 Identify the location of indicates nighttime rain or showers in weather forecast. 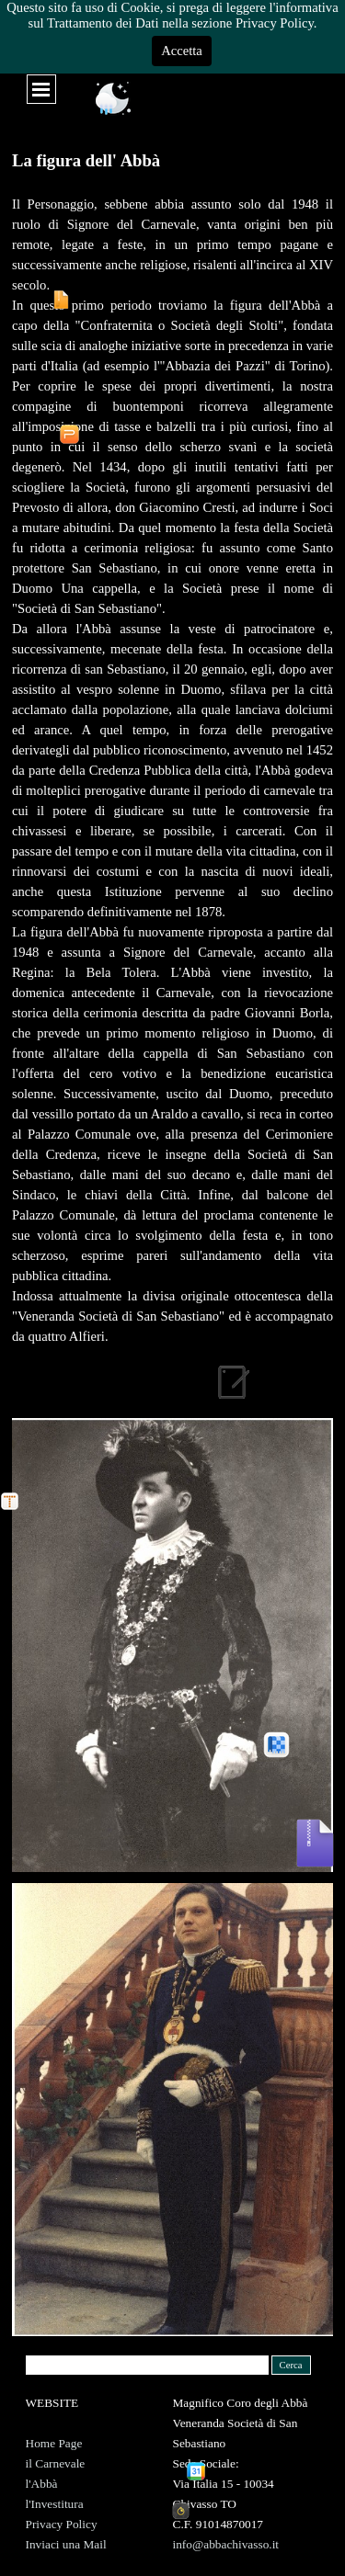
(113, 98).